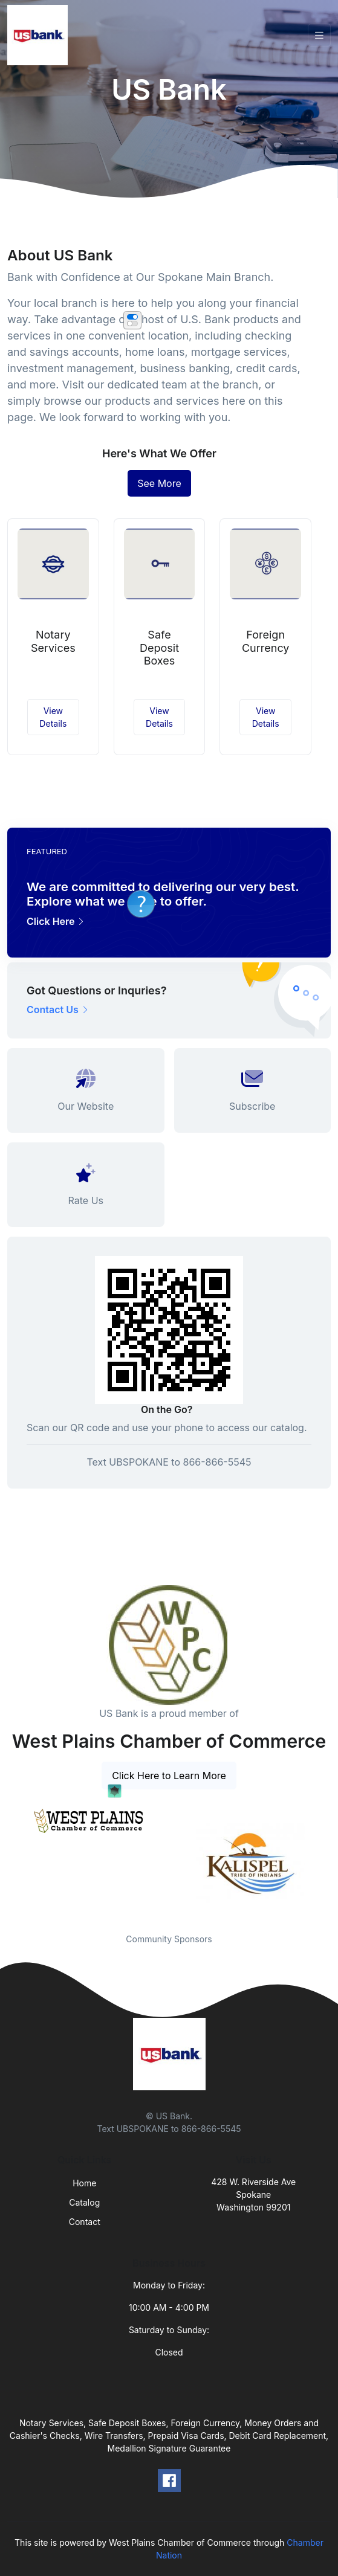  What do you see at coordinates (132, 320) in the screenshot?
I see `open gnome tweaks to customize system settings` at bounding box center [132, 320].